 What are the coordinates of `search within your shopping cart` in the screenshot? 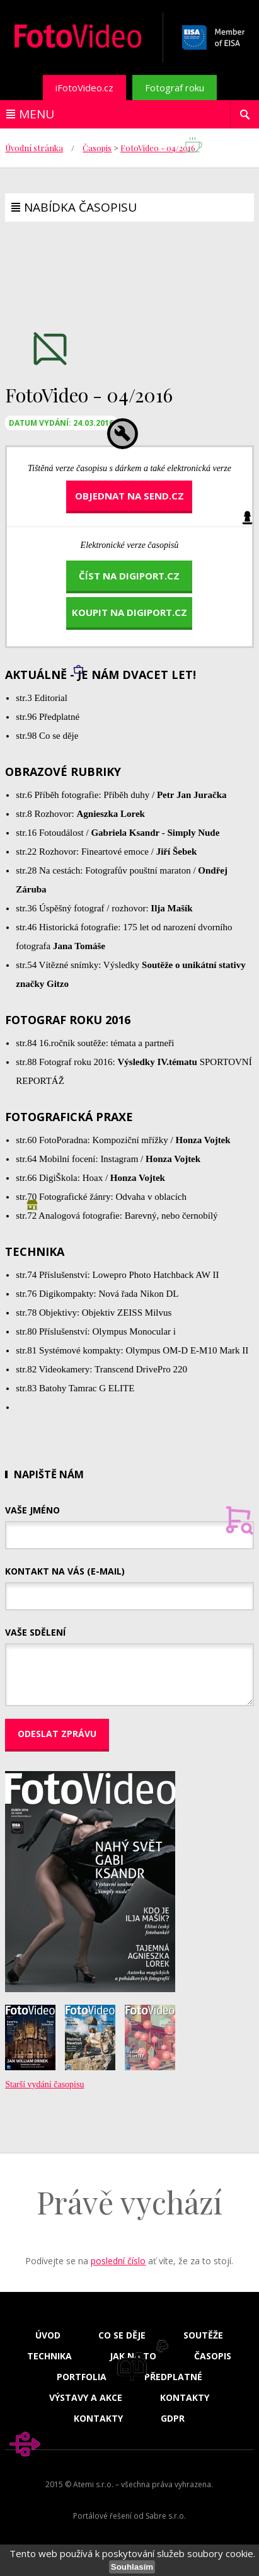 It's located at (238, 1520).